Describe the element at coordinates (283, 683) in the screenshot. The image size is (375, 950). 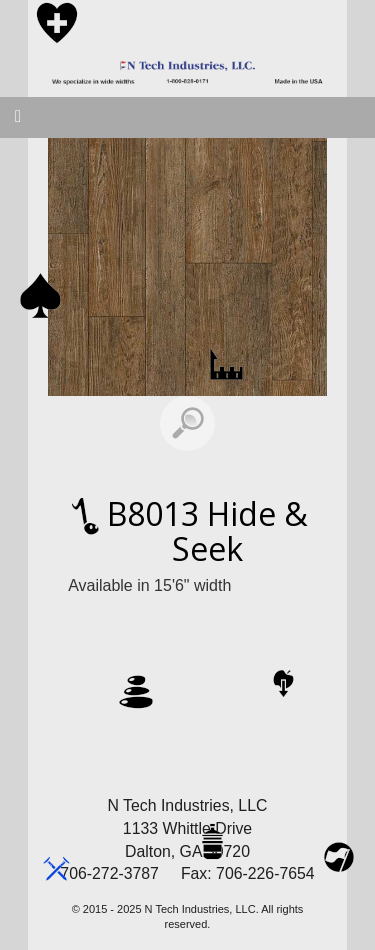
I see `indicates gravitational force or physics simulation` at that location.